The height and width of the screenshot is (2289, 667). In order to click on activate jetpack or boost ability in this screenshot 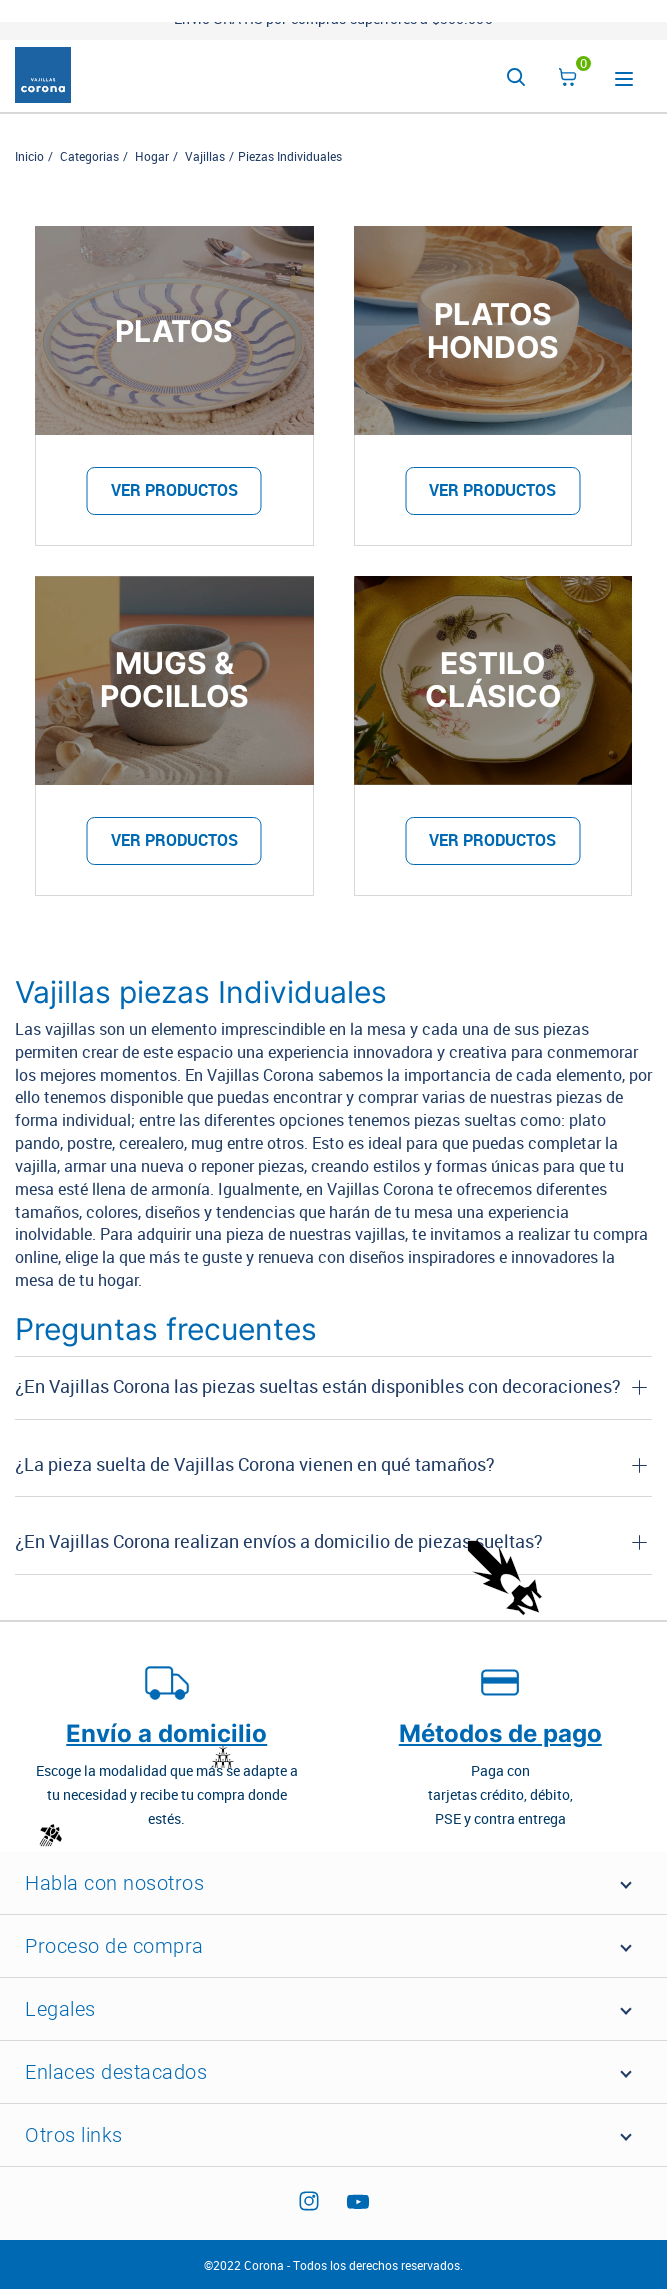, I will do `click(51, 1835)`.